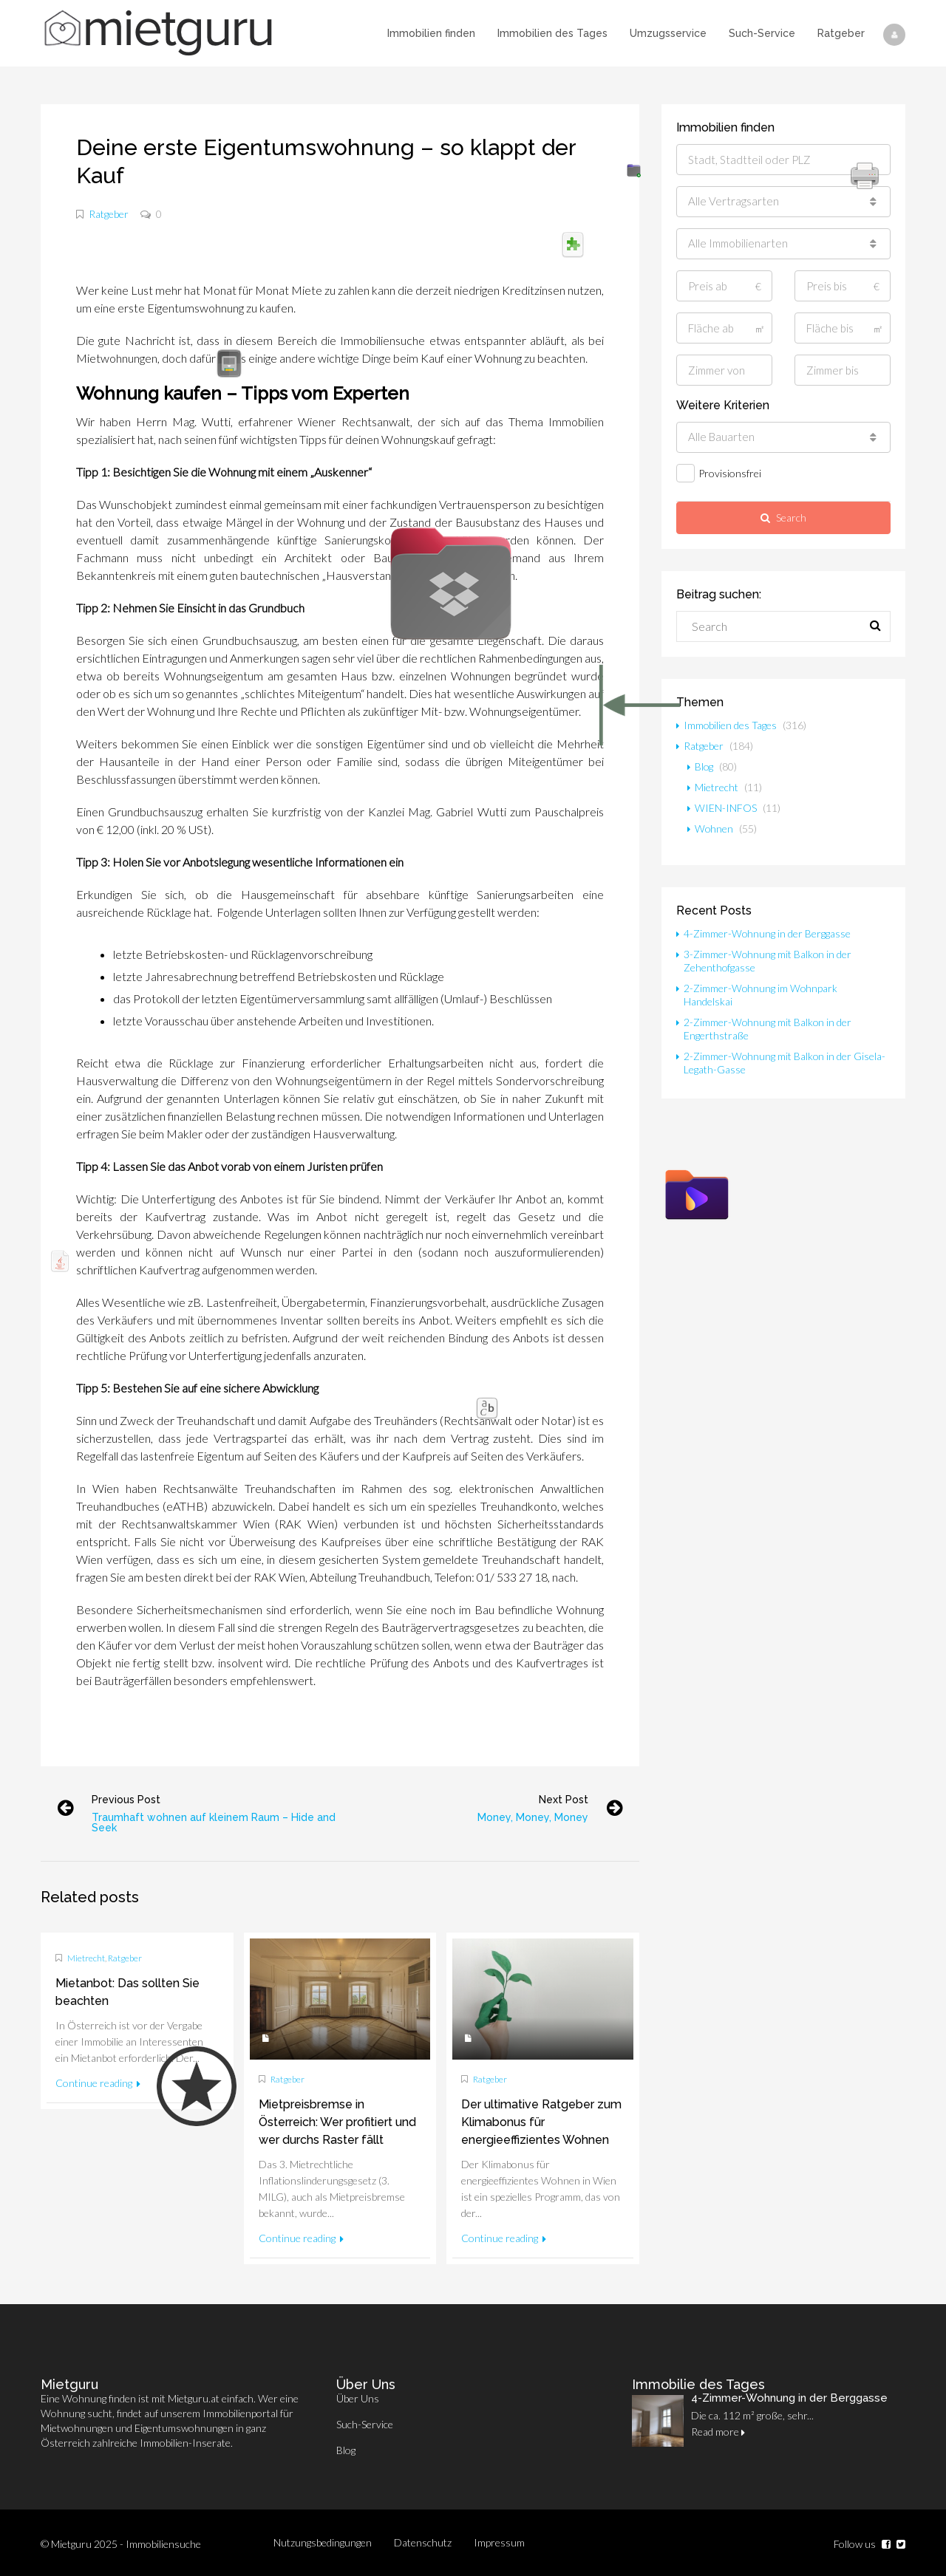 The width and height of the screenshot is (946, 2576). I want to click on set default applications for file types, so click(197, 2086).